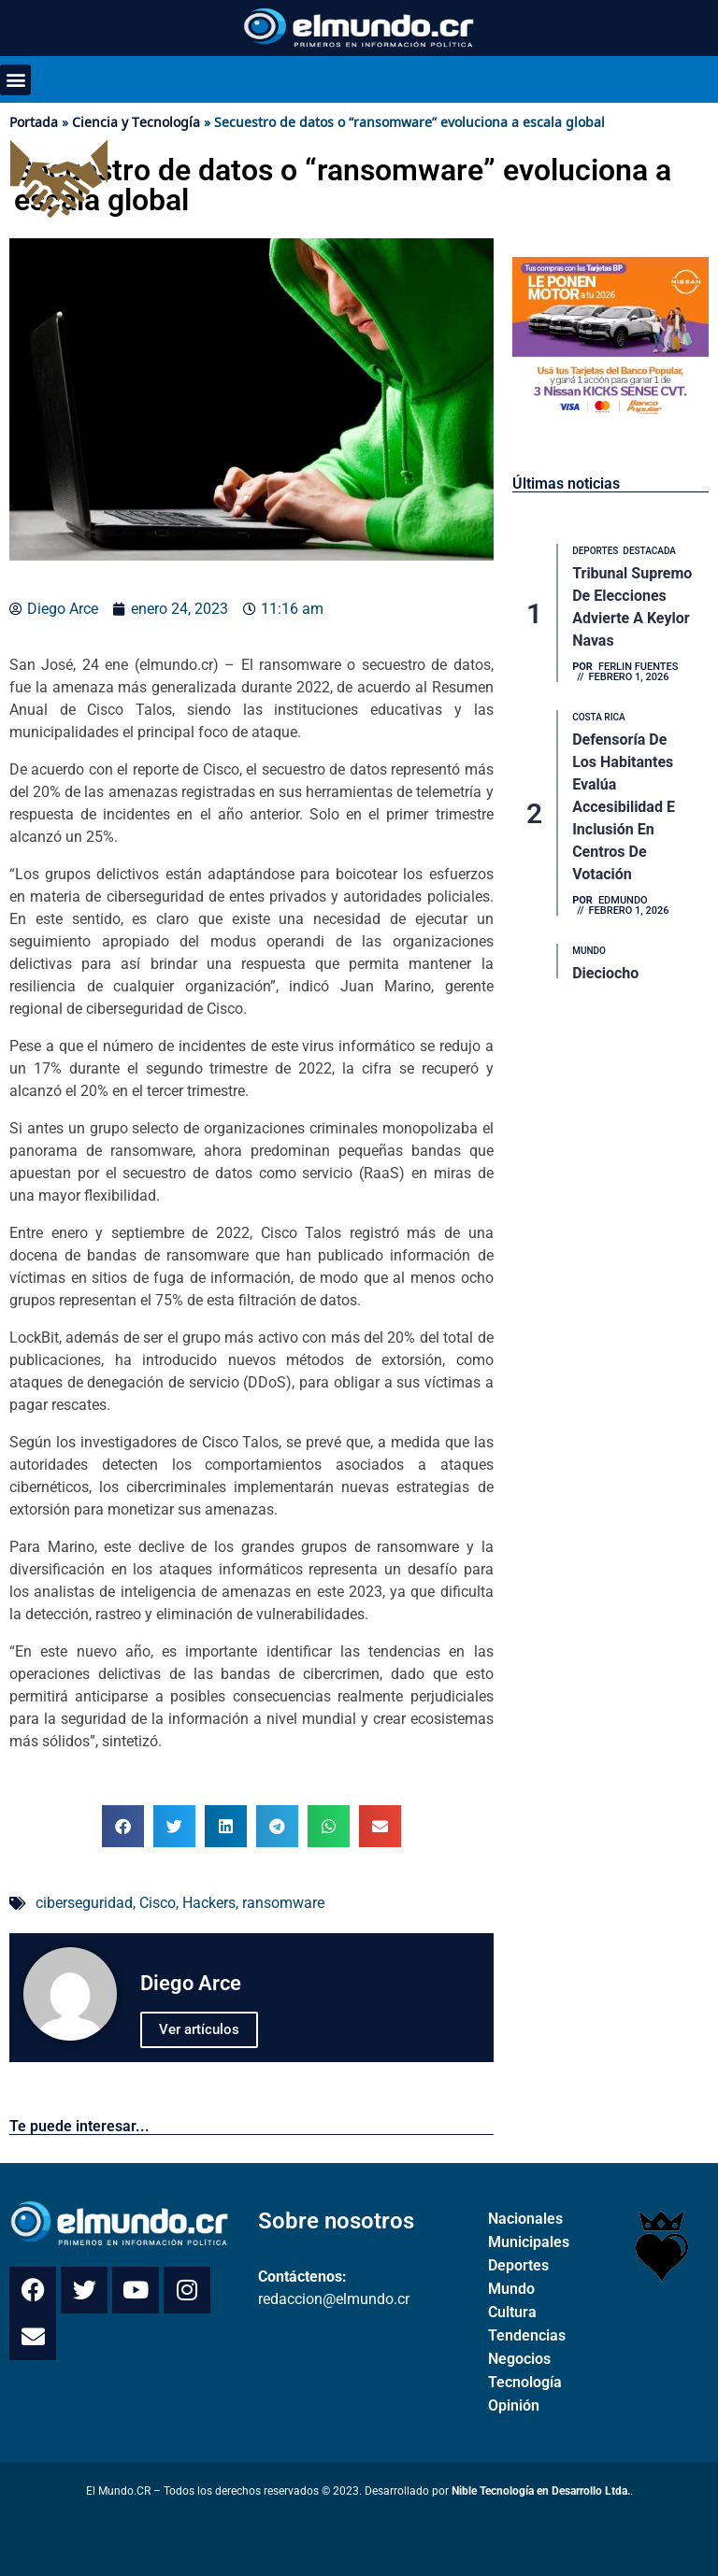 This screenshot has width=718, height=2576. What do you see at coordinates (59, 179) in the screenshot?
I see `confirm a deal or agreement` at bounding box center [59, 179].